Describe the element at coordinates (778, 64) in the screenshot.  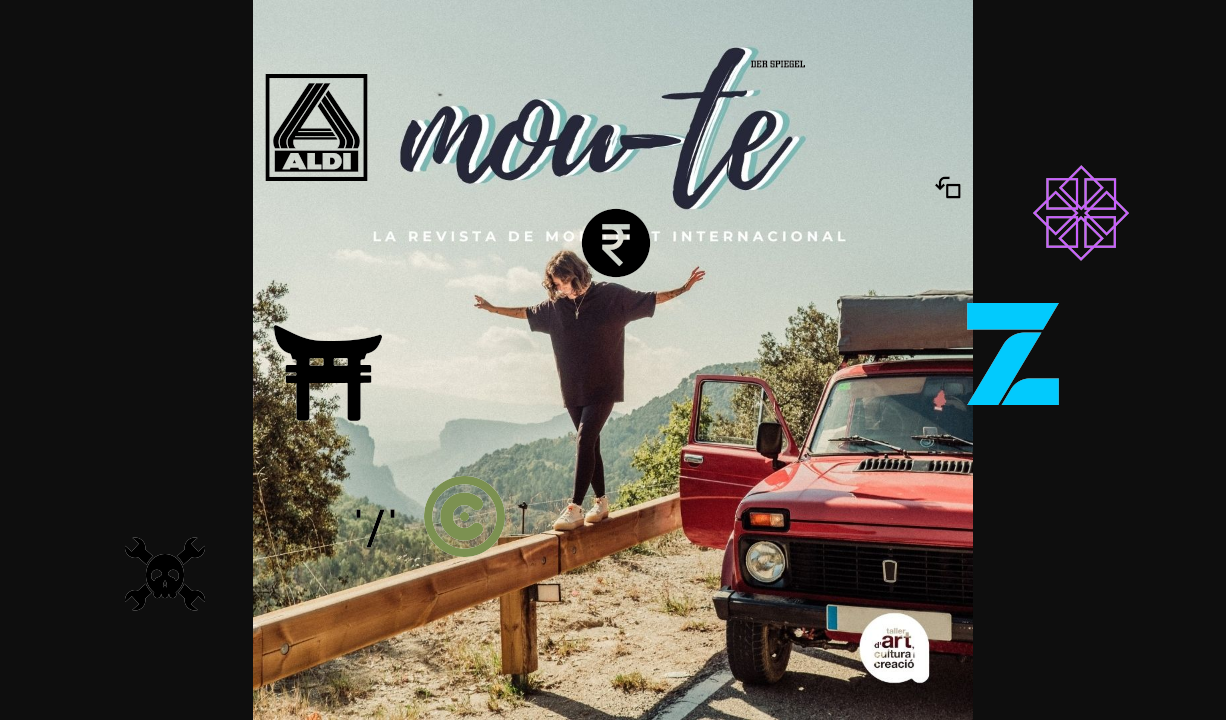
I see `visit Der Spiegel news website` at that location.